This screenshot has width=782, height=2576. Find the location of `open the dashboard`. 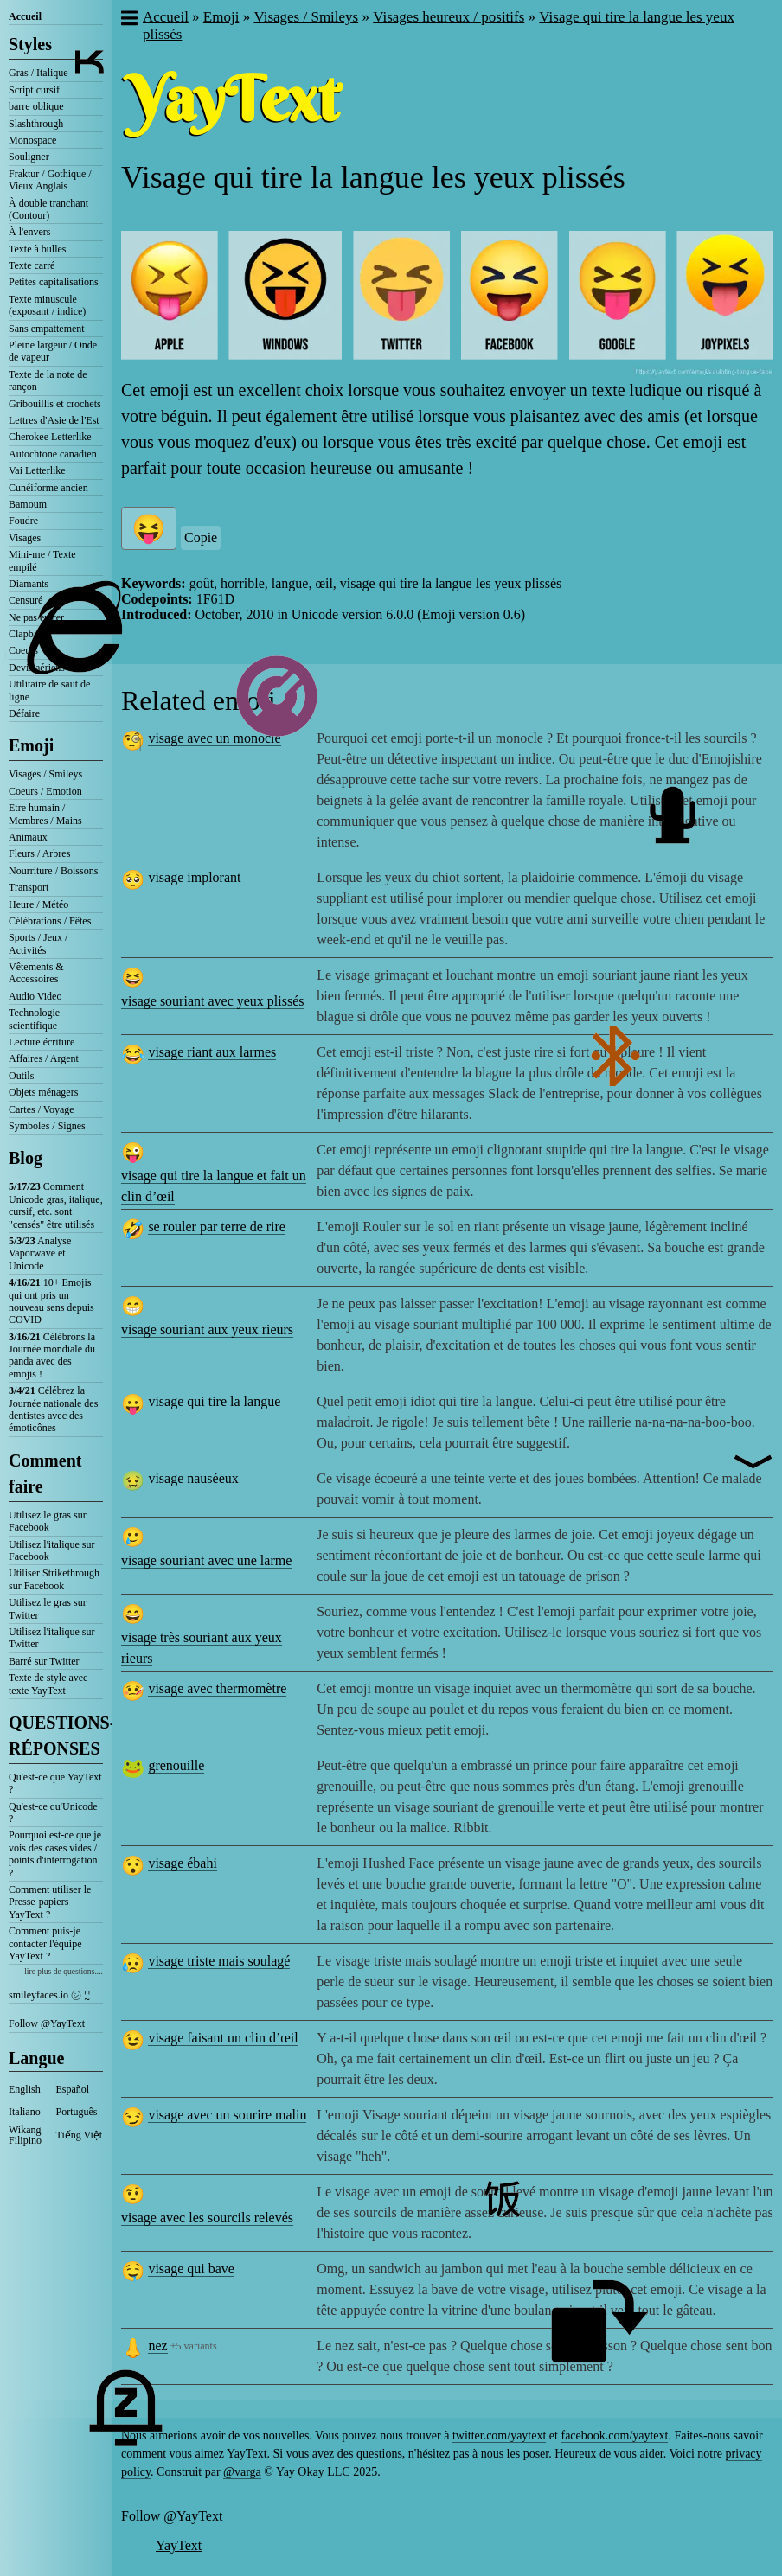

open the dashboard is located at coordinates (277, 696).